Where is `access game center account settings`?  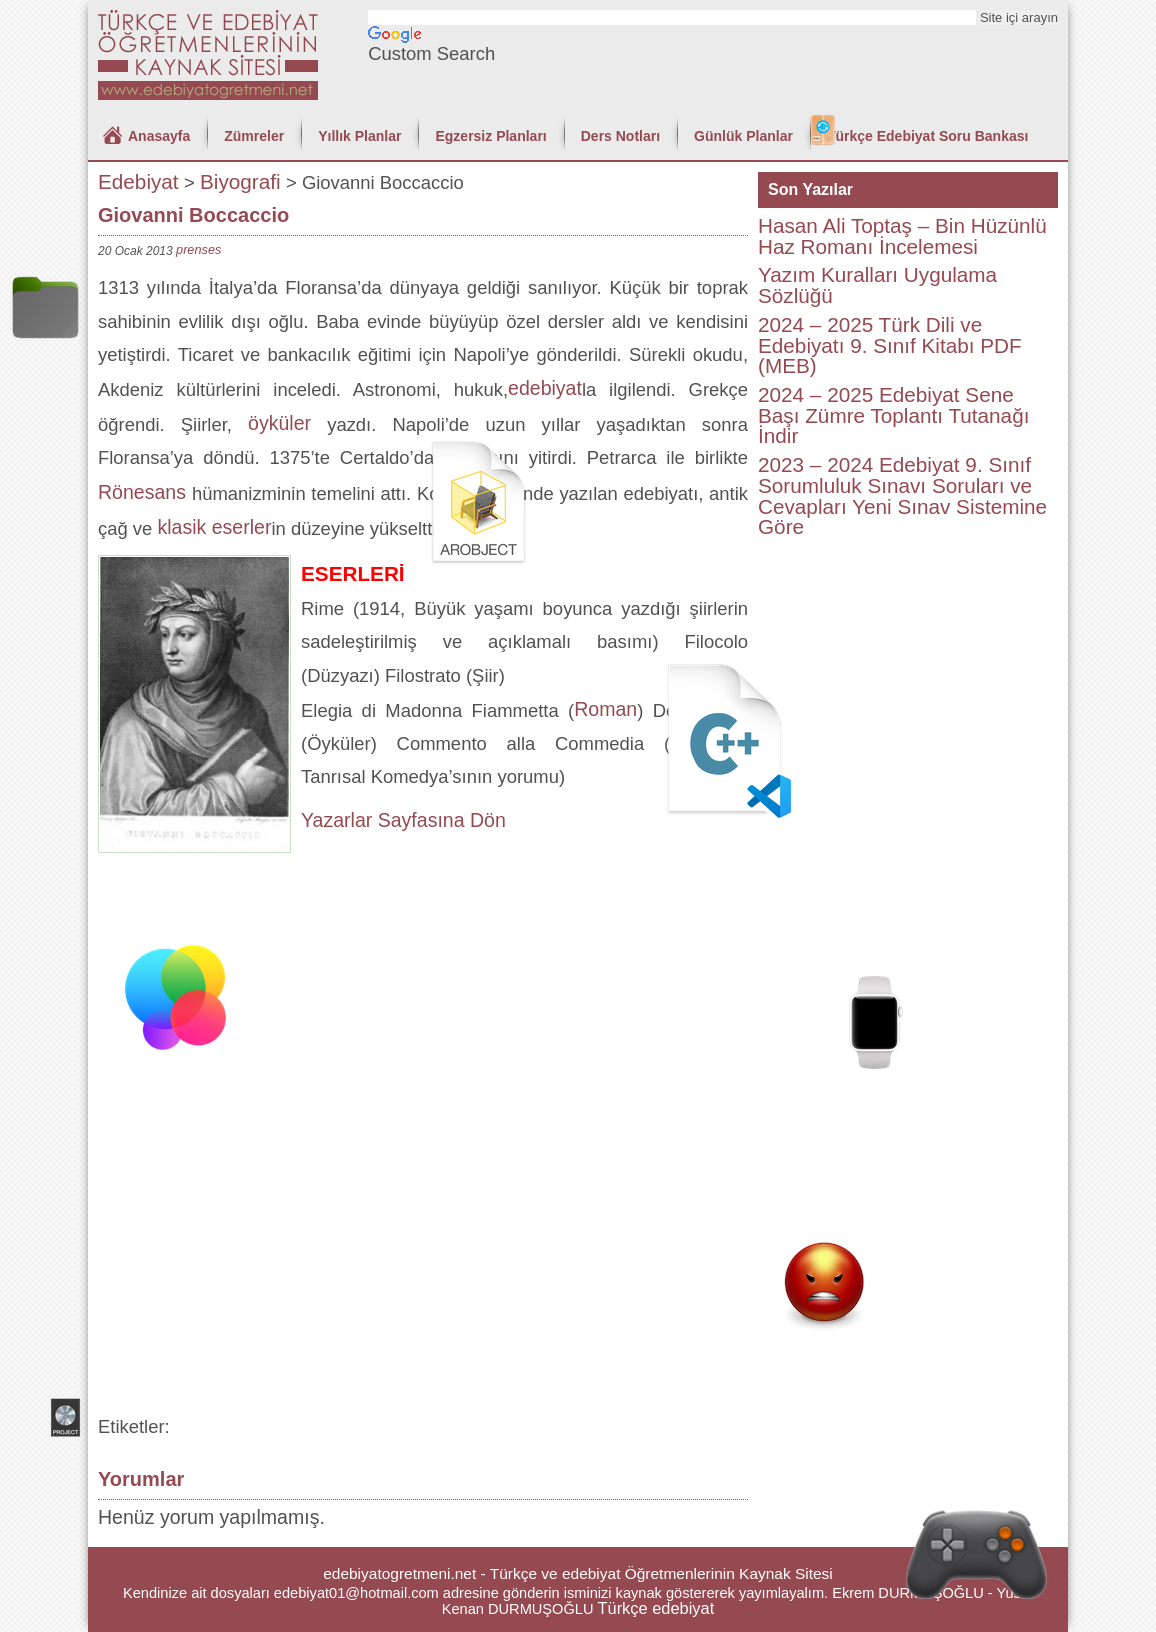 access game center account settings is located at coordinates (175, 997).